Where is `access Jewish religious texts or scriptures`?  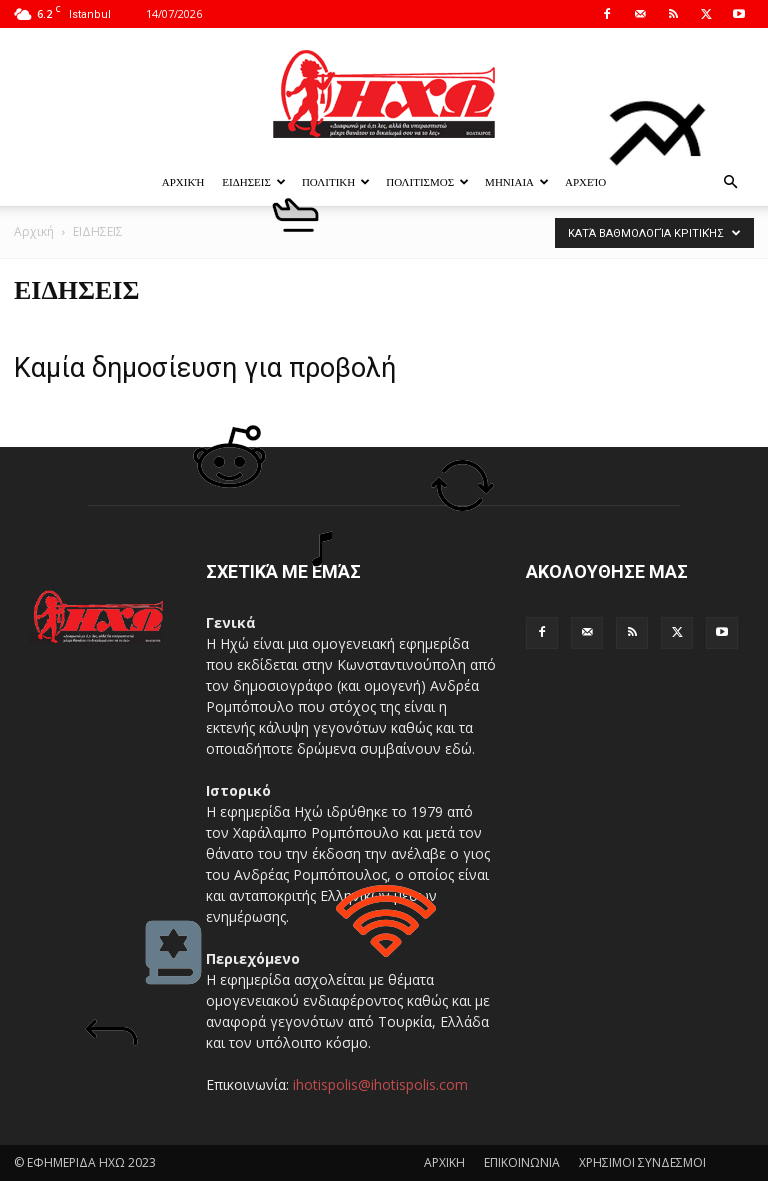
access Jewish religious texts or scriptures is located at coordinates (173, 952).